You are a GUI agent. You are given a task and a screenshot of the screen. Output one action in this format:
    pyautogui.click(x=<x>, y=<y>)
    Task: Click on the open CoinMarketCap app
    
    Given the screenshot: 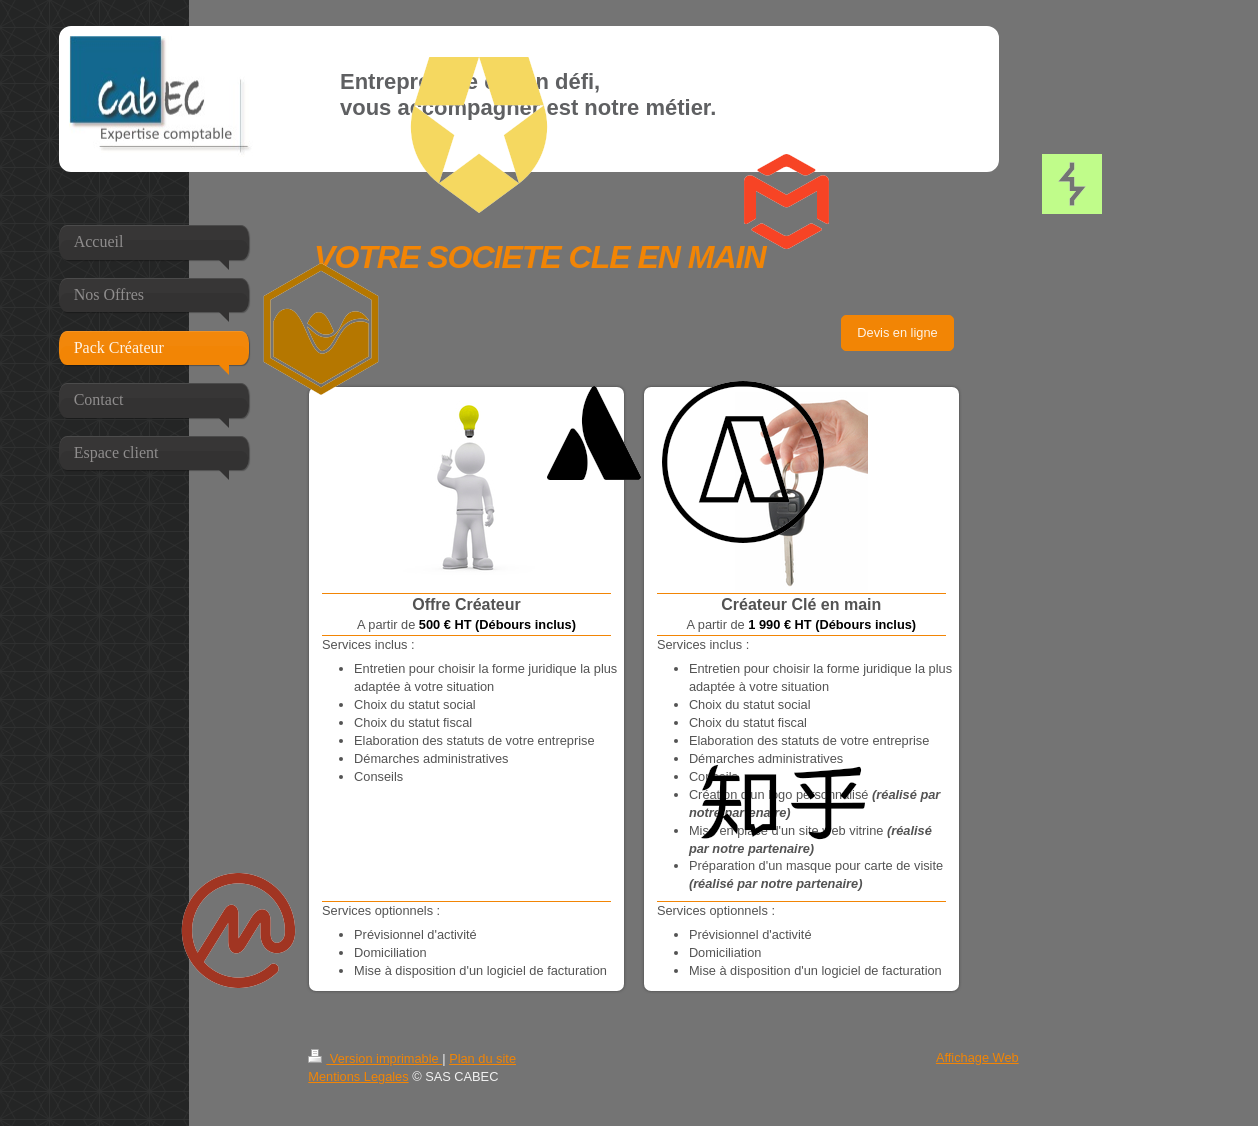 What is the action you would take?
    pyautogui.click(x=238, y=930)
    